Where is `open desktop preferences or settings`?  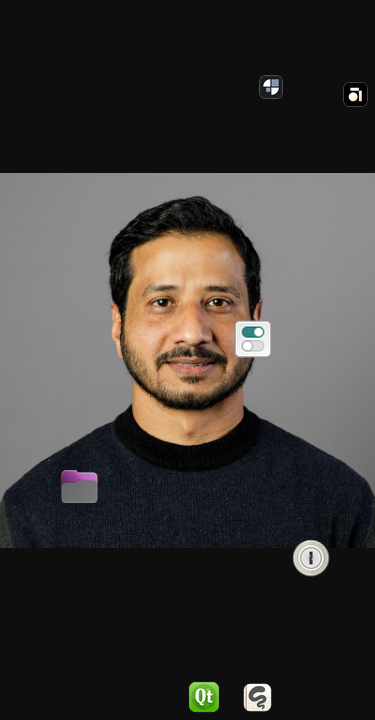 open desktop preferences or settings is located at coordinates (253, 339).